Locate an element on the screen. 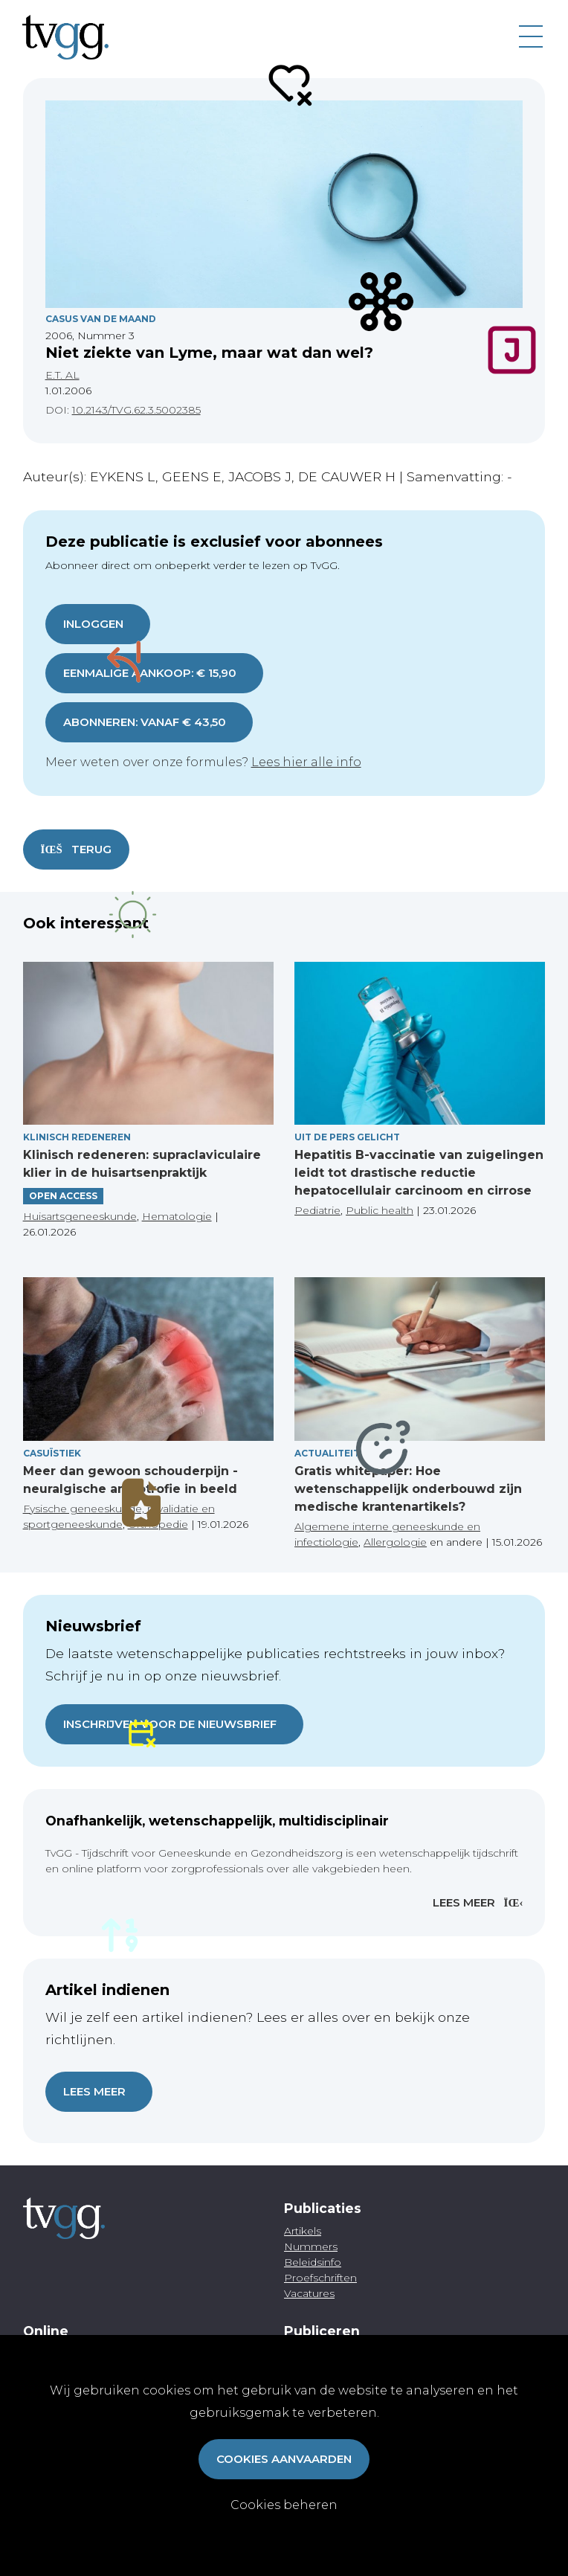 The image size is (568, 2576). remove an event from your calendar is located at coordinates (141, 1732).